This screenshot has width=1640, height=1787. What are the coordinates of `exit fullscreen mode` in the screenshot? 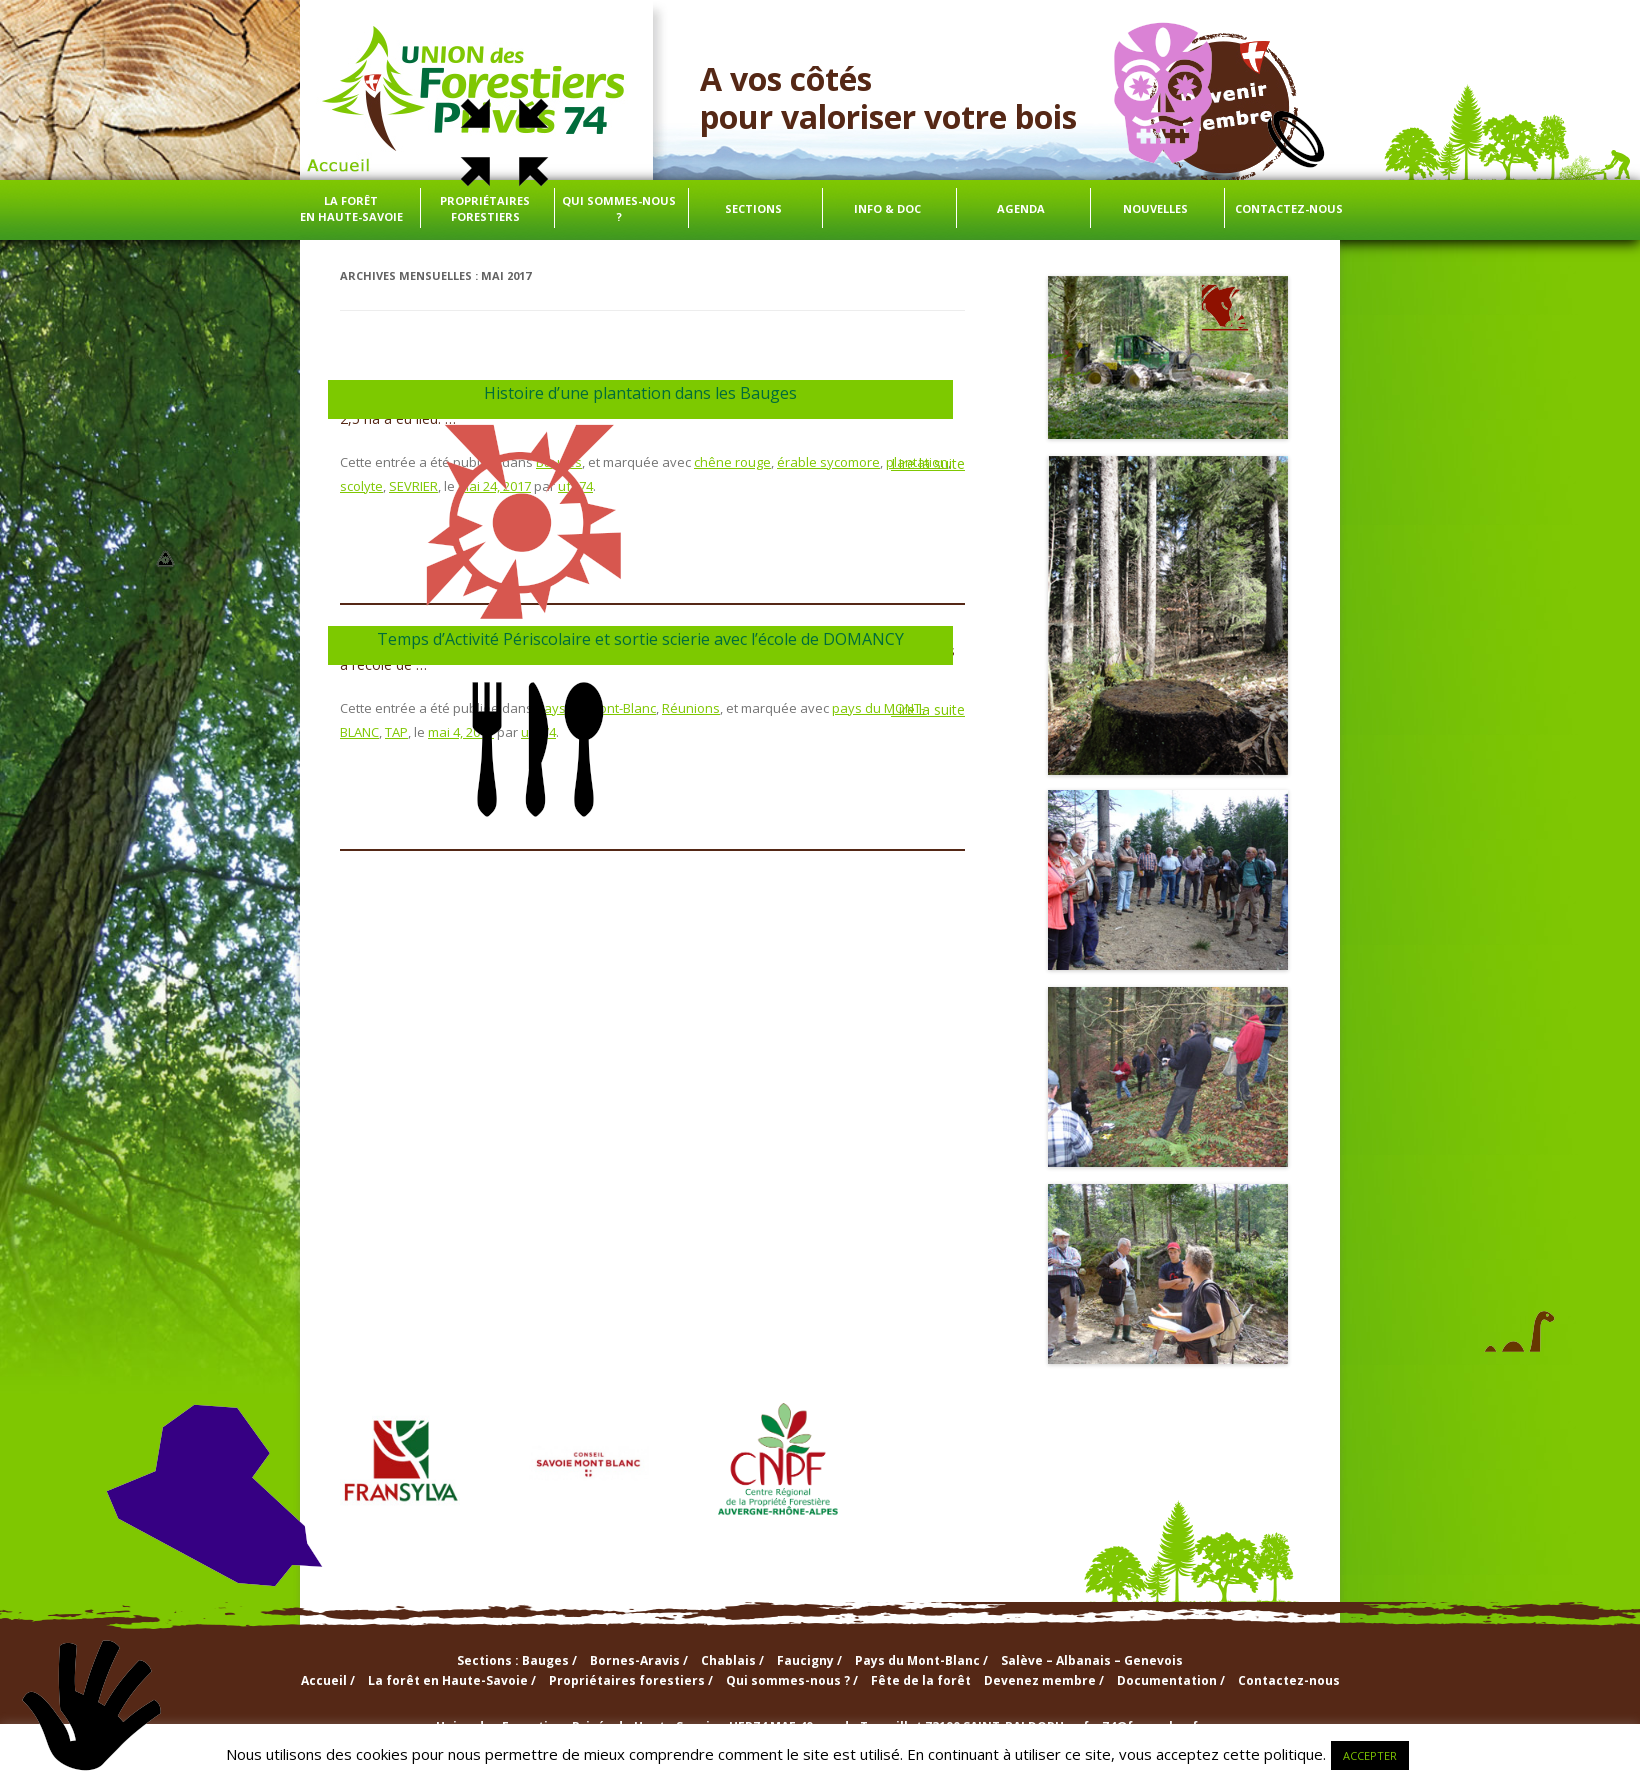 It's located at (504, 142).